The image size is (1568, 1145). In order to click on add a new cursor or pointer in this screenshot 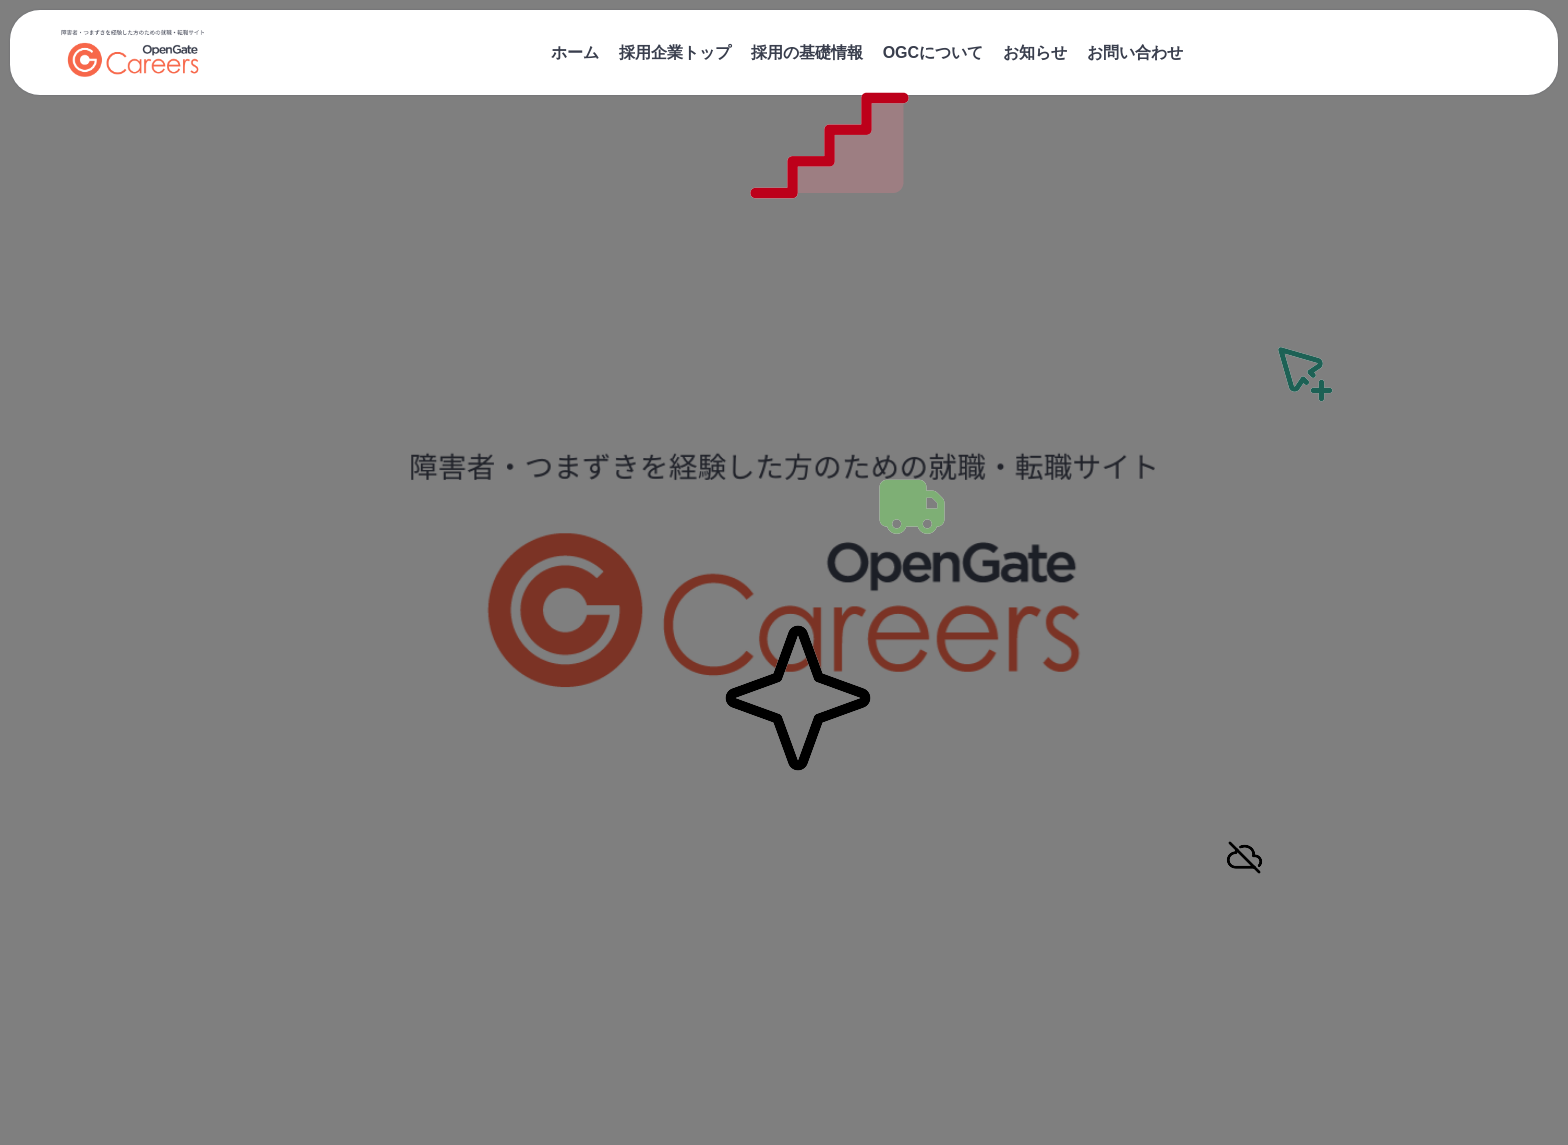, I will do `click(1302, 371)`.